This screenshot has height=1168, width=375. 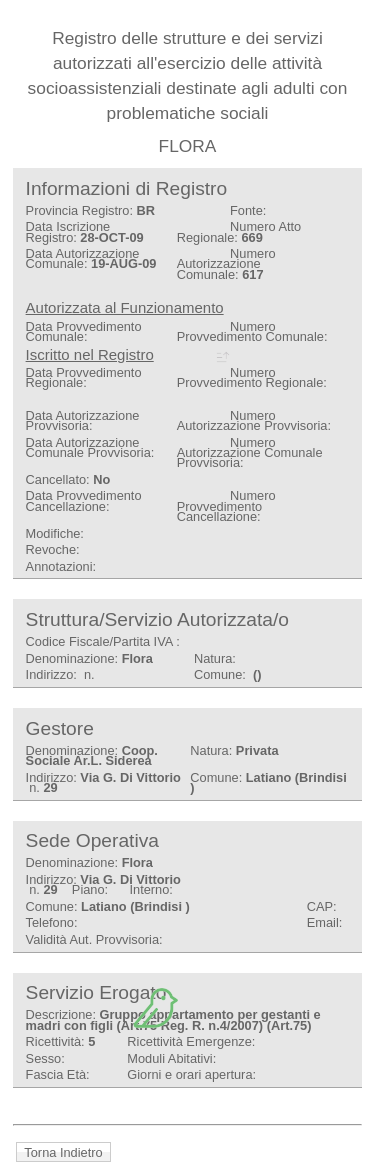 What do you see at coordinates (222, 357) in the screenshot?
I see `sort items in descending order` at bounding box center [222, 357].